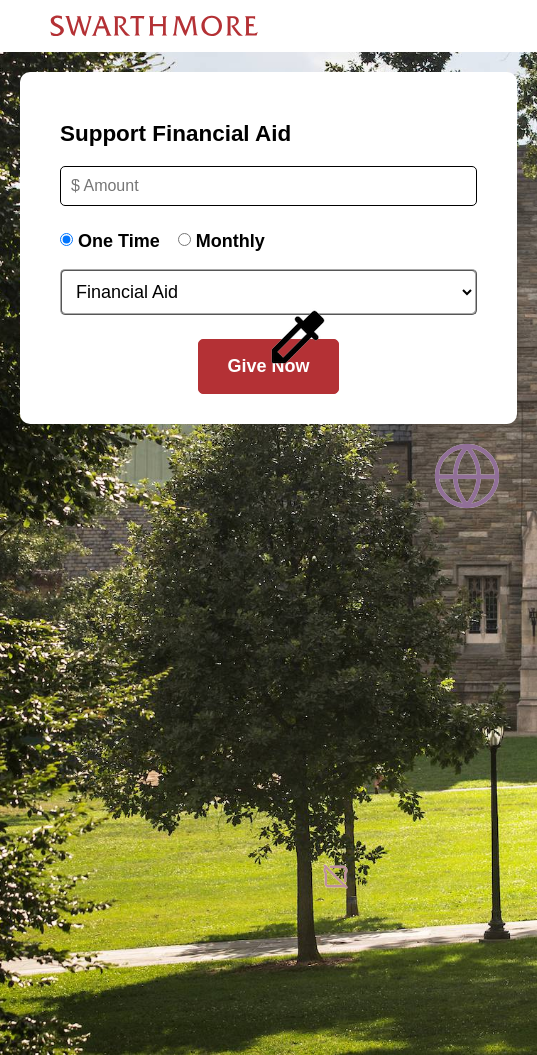 The height and width of the screenshot is (1055, 537). What do you see at coordinates (467, 476) in the screenshot?
I see `access global or international settings` at bounding box center [467, 476].